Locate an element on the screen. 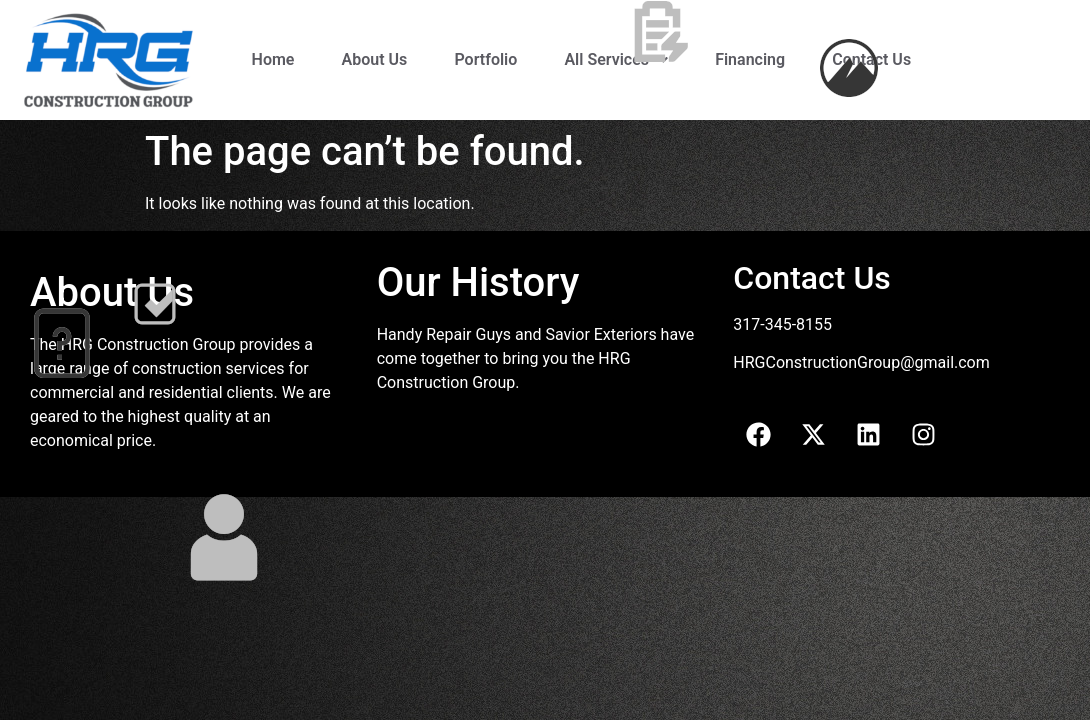 This screenshot has height=720, width=1090. default user profile placeholder is located at coordinates (224, 534).